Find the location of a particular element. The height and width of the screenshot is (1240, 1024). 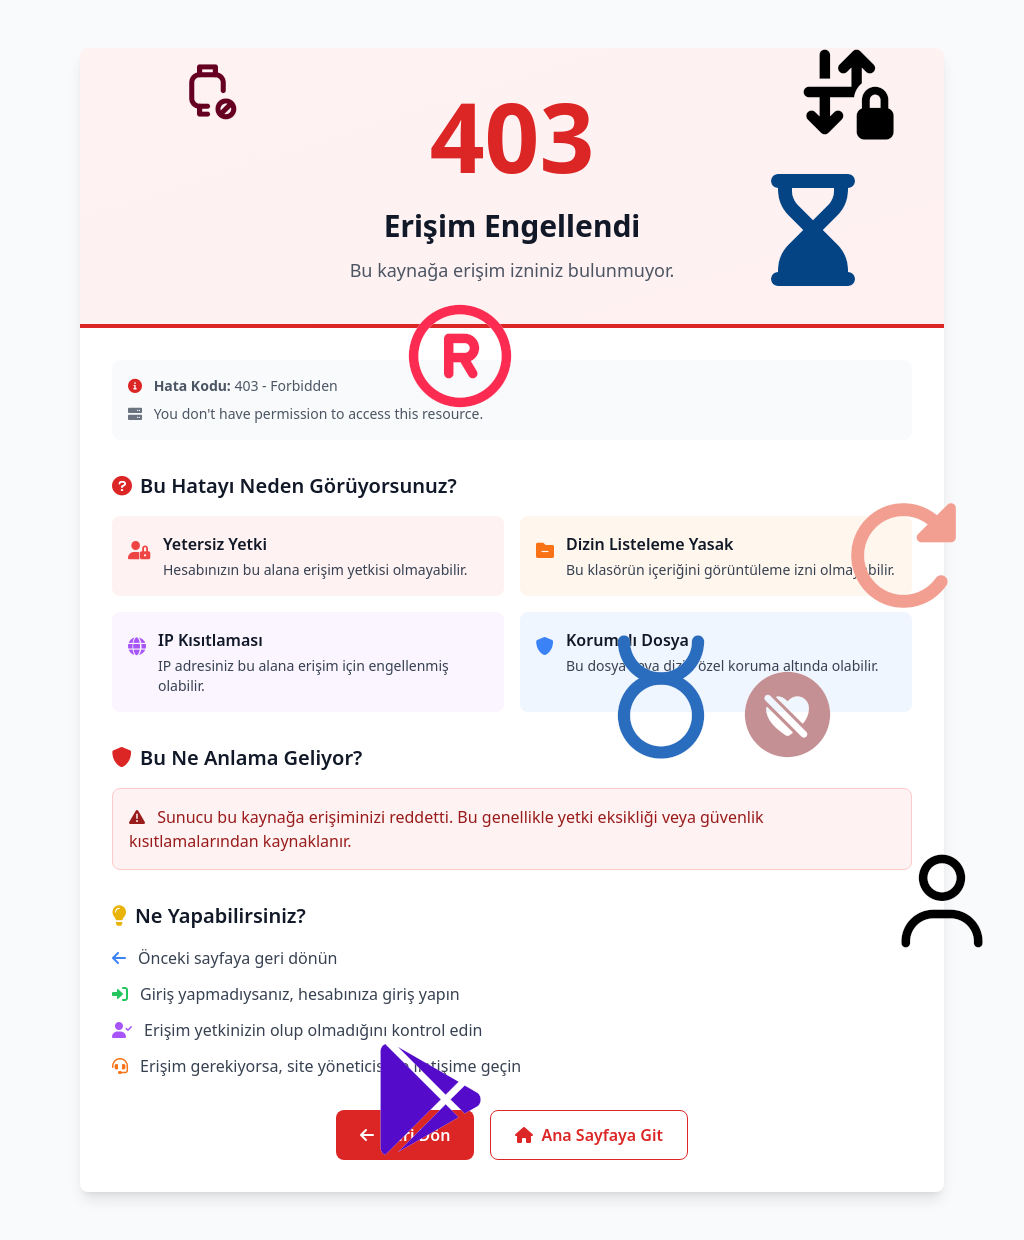

open the google play store is located at coordinates (430, 1099).